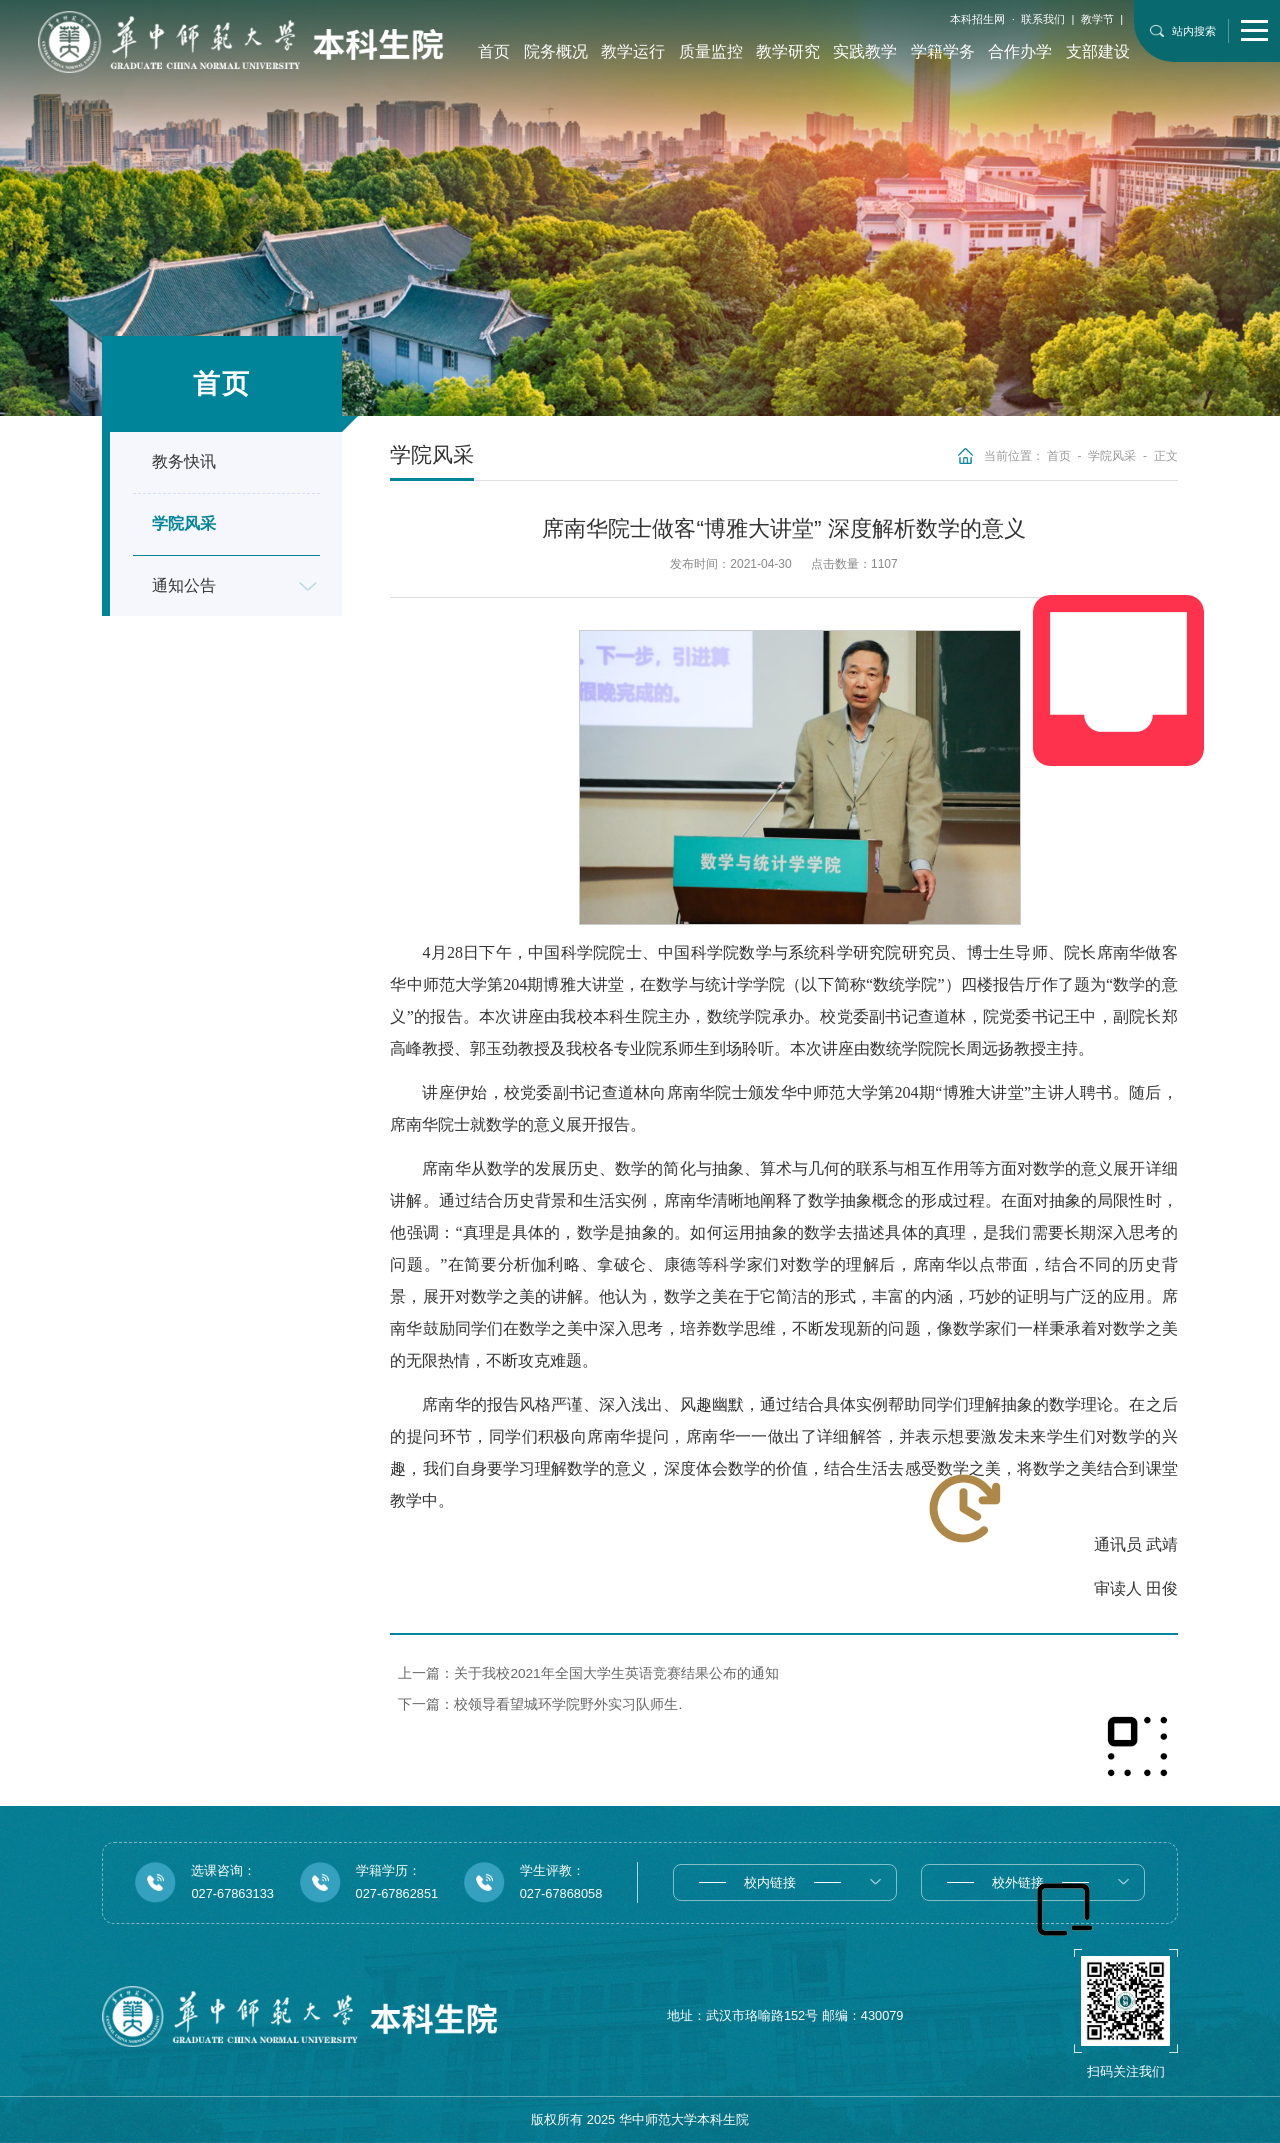 The image size is (1280, 2143). Describe the element at coordinates (1137, 1746) in the screenshot. I see `align content to top-left corner` at that location.